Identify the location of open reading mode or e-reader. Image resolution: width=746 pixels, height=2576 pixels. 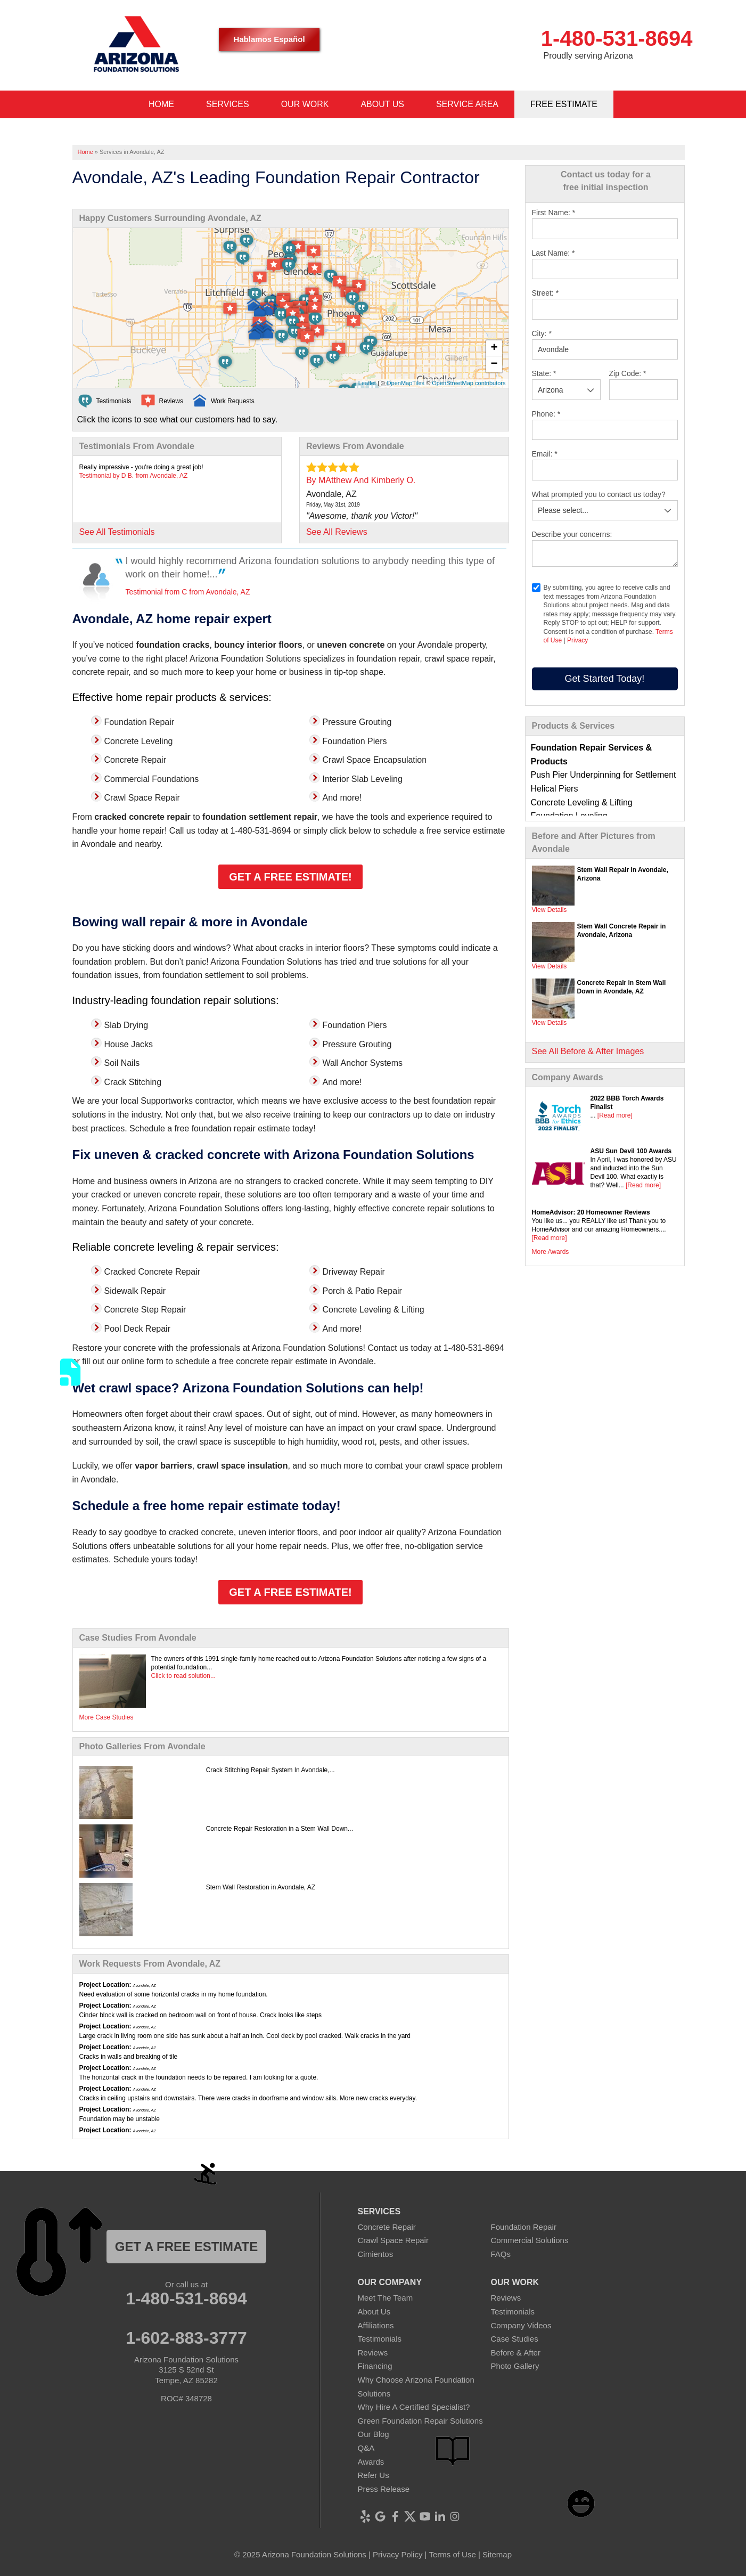
(453, 2449).